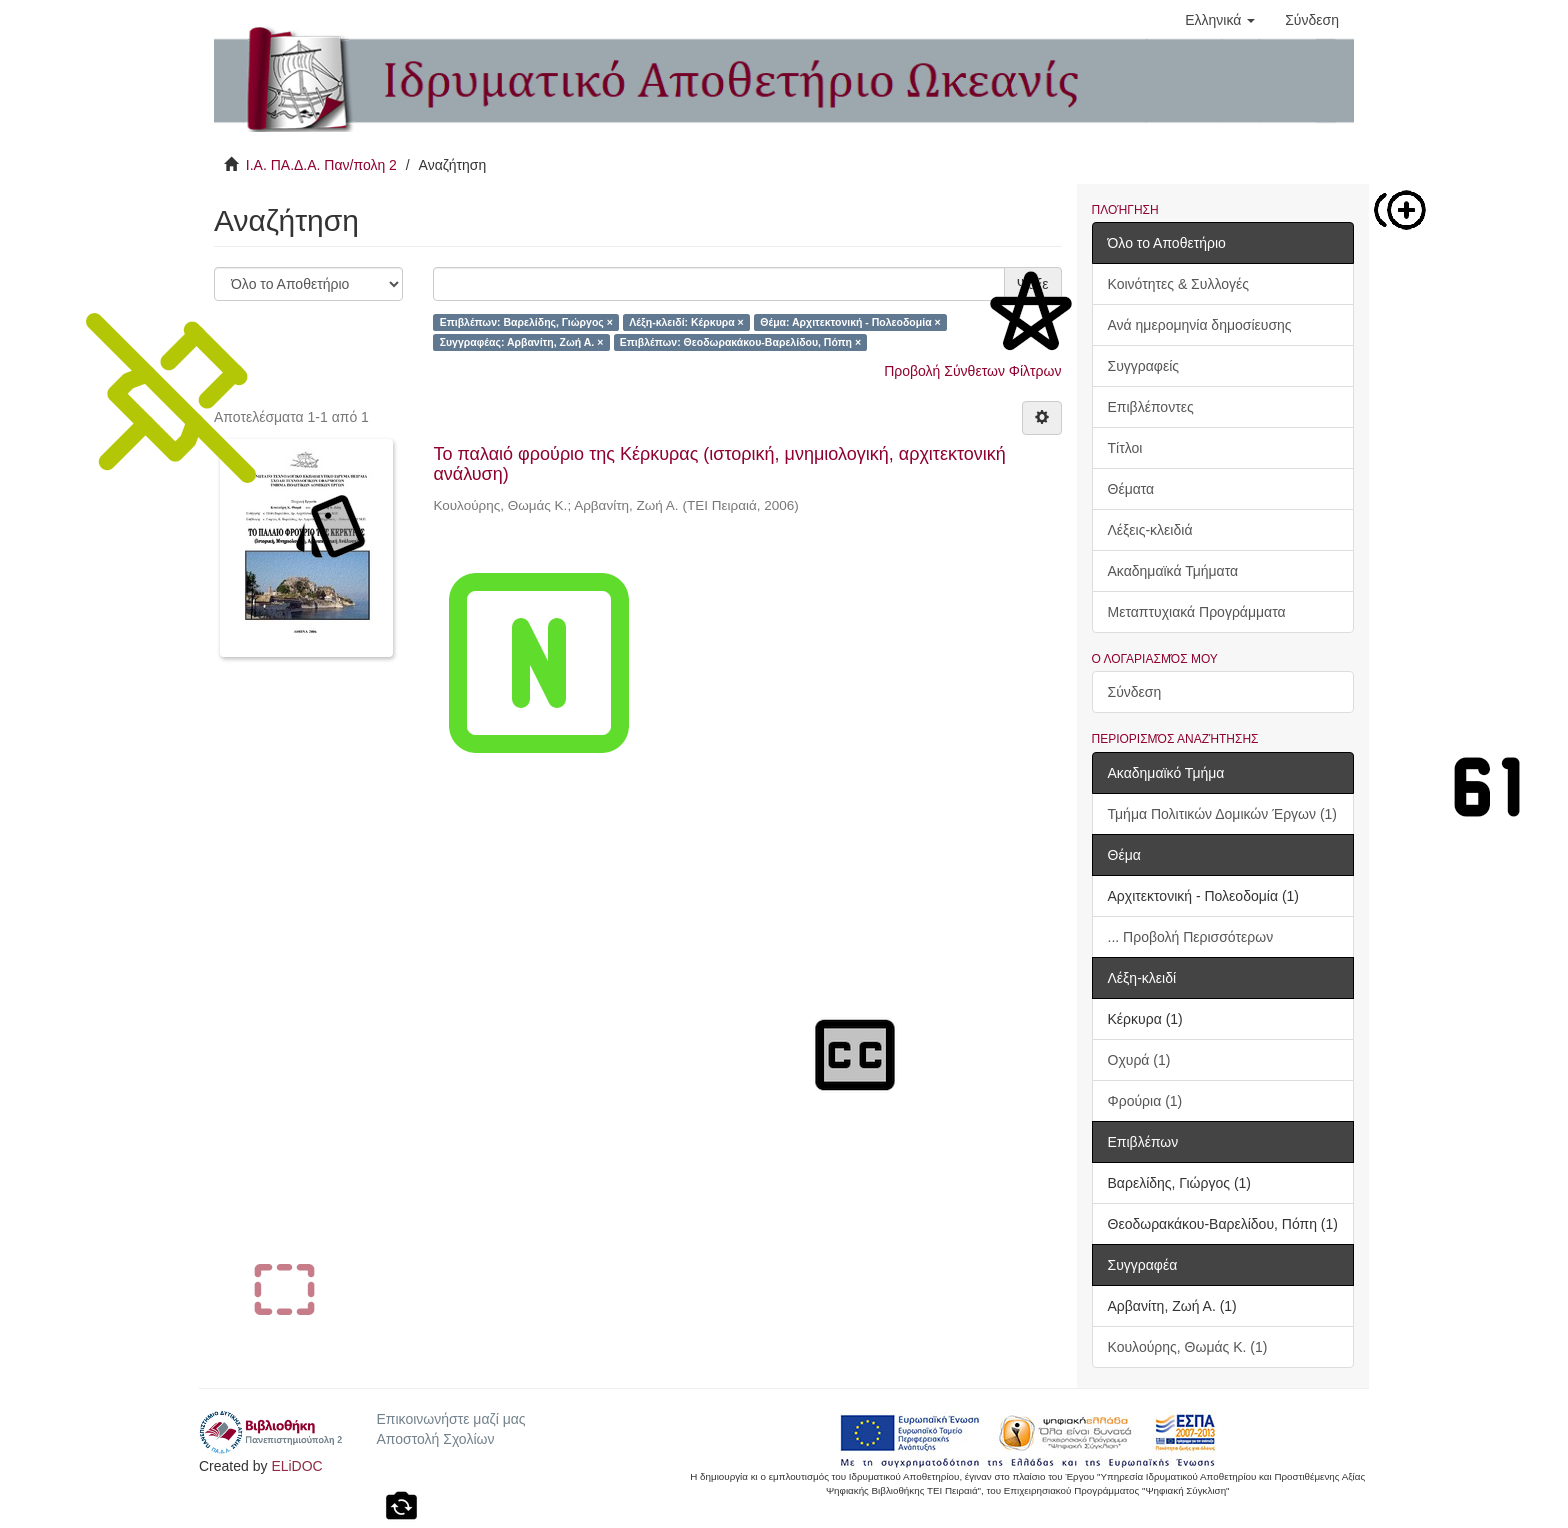  Describe the element at coordinates (284, 1289) in the screenshot. I see `select or define a region` at that location.